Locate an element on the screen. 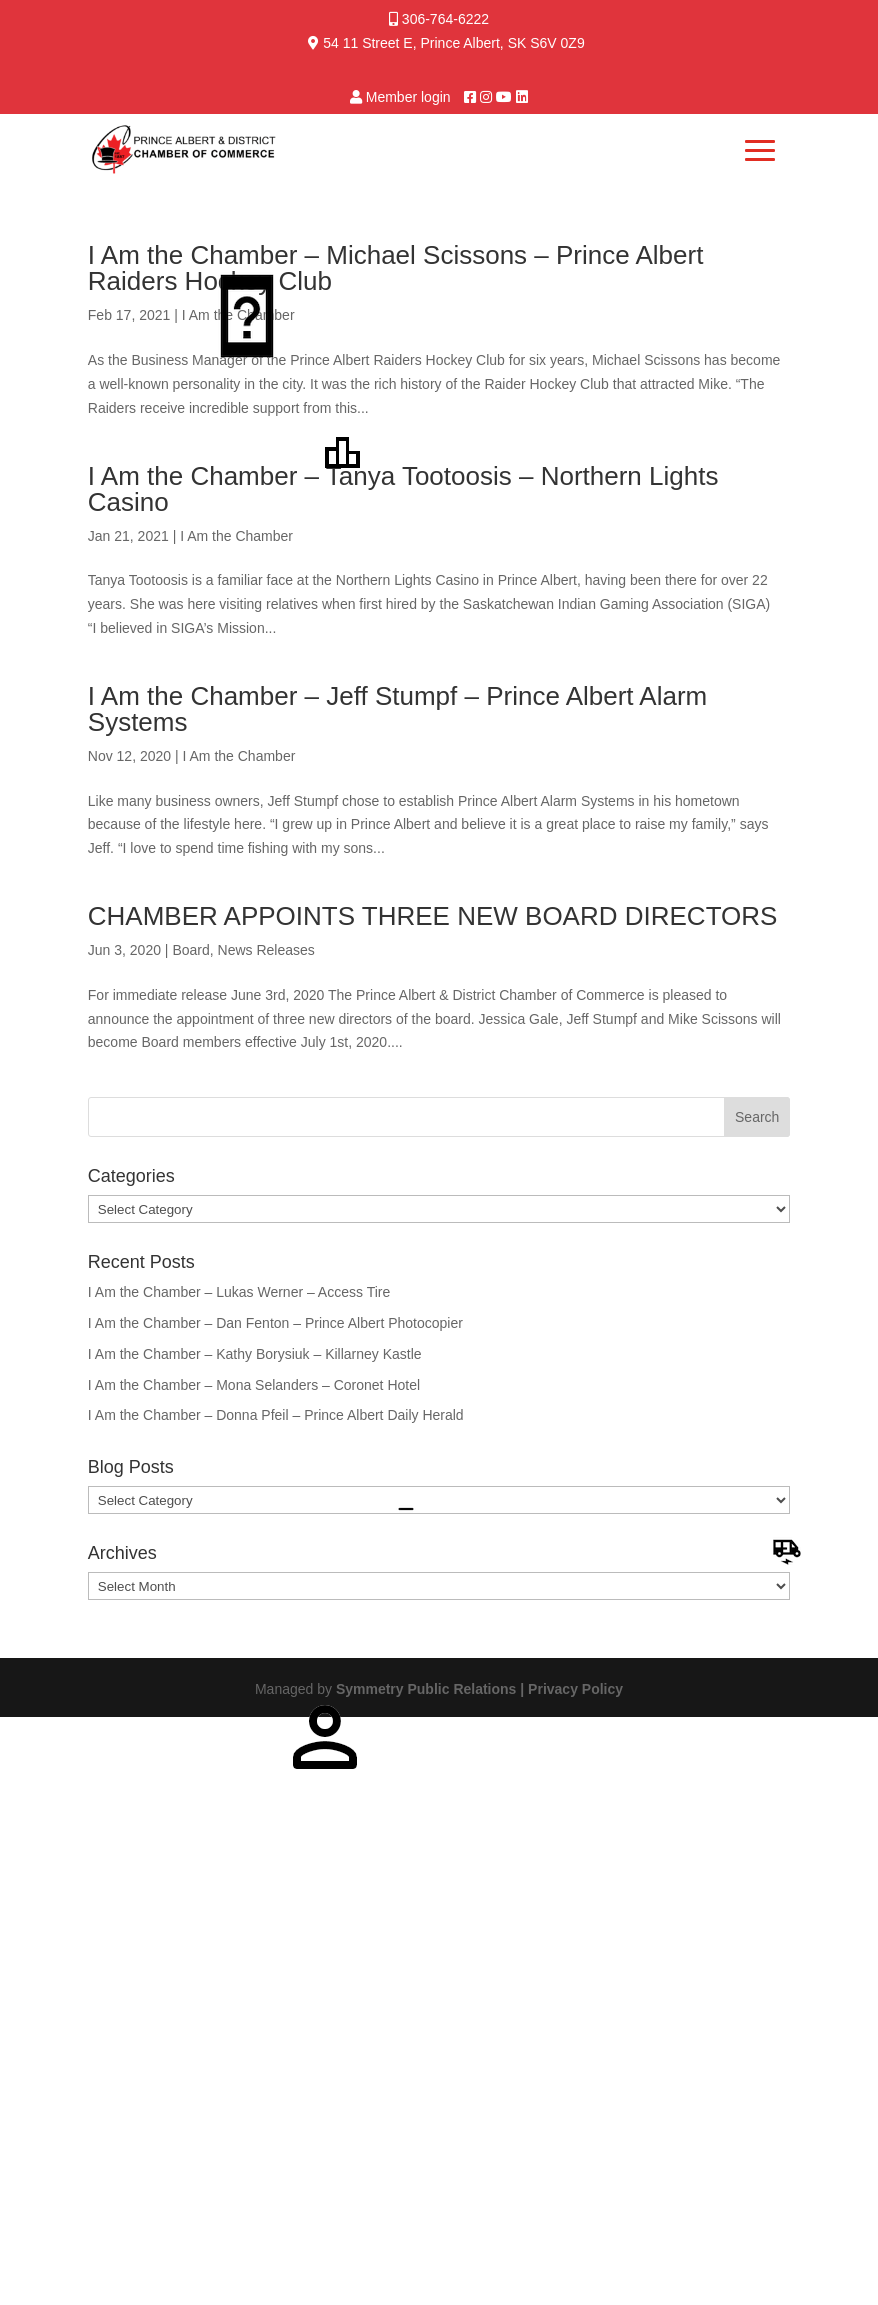 The height and width of the screenshot is (2305, 878). remove an item from a list is located at coordinates (406, 1509).